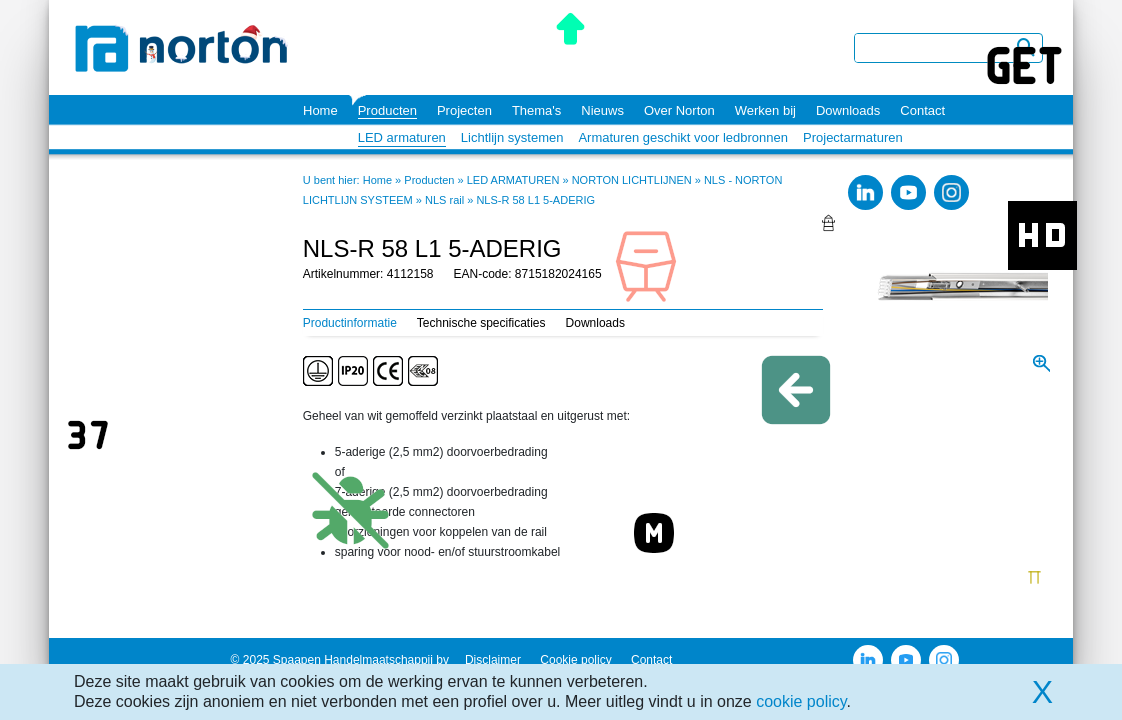  I want to click on indicates an HTTP GET request method, so click(1024, 65).